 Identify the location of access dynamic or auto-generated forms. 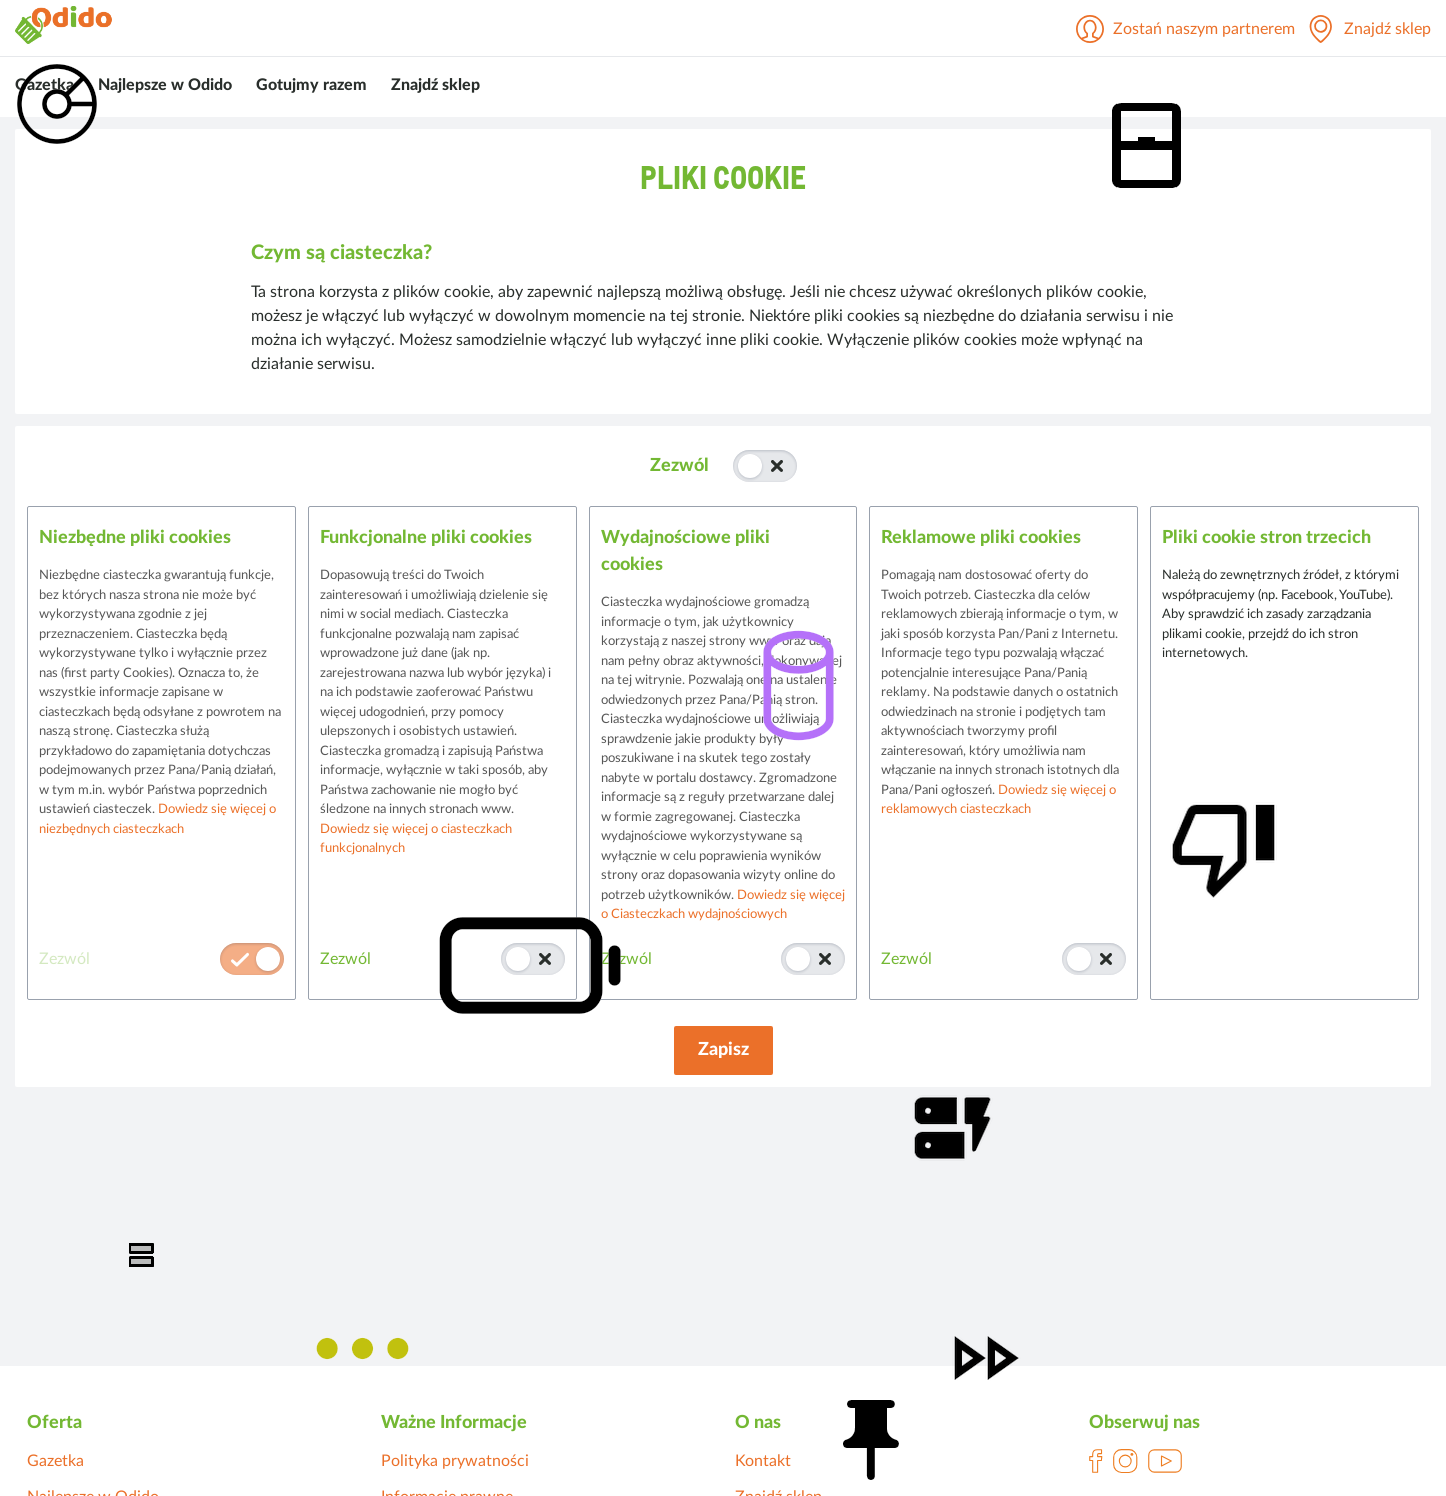
(953, 1128).